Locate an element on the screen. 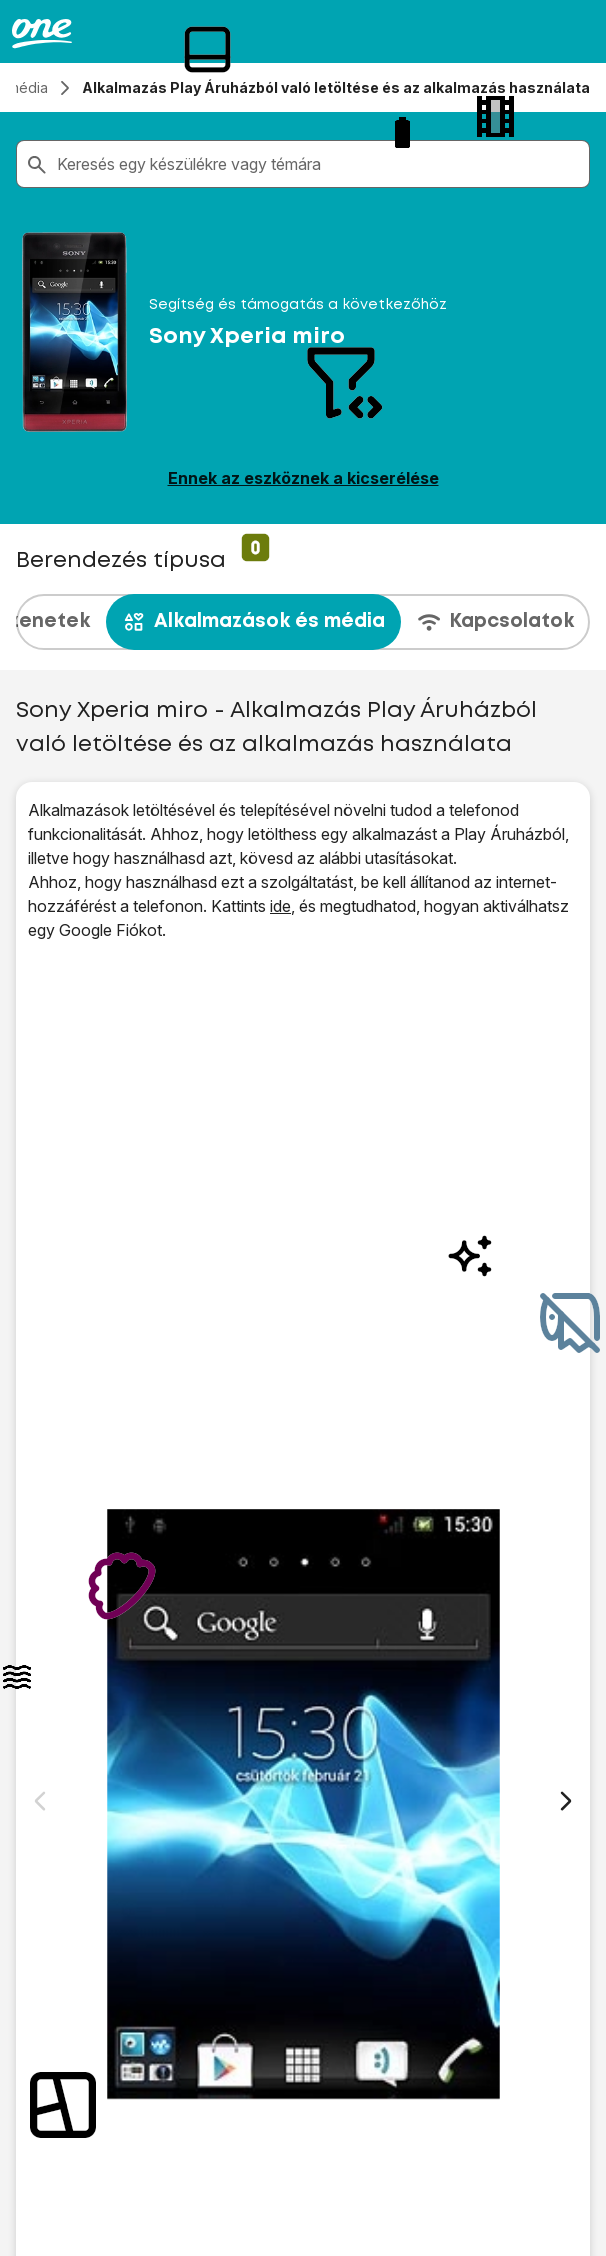  indicates toilet paper is out of stock is located at coordinates (570, 1323).